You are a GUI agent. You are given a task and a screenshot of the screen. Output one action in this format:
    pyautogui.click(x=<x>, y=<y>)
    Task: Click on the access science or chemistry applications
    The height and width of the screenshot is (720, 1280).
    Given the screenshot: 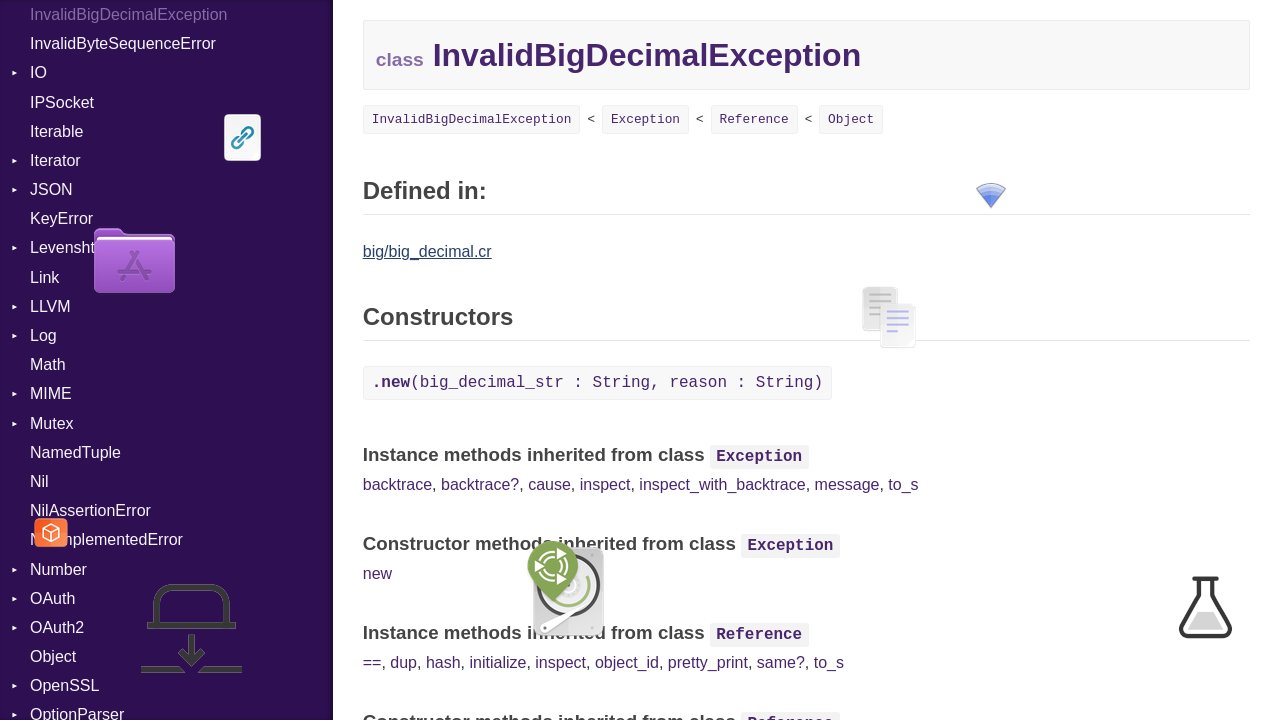 What is the action you would take?
    pyautogui.click(x=1205, y=607)
    